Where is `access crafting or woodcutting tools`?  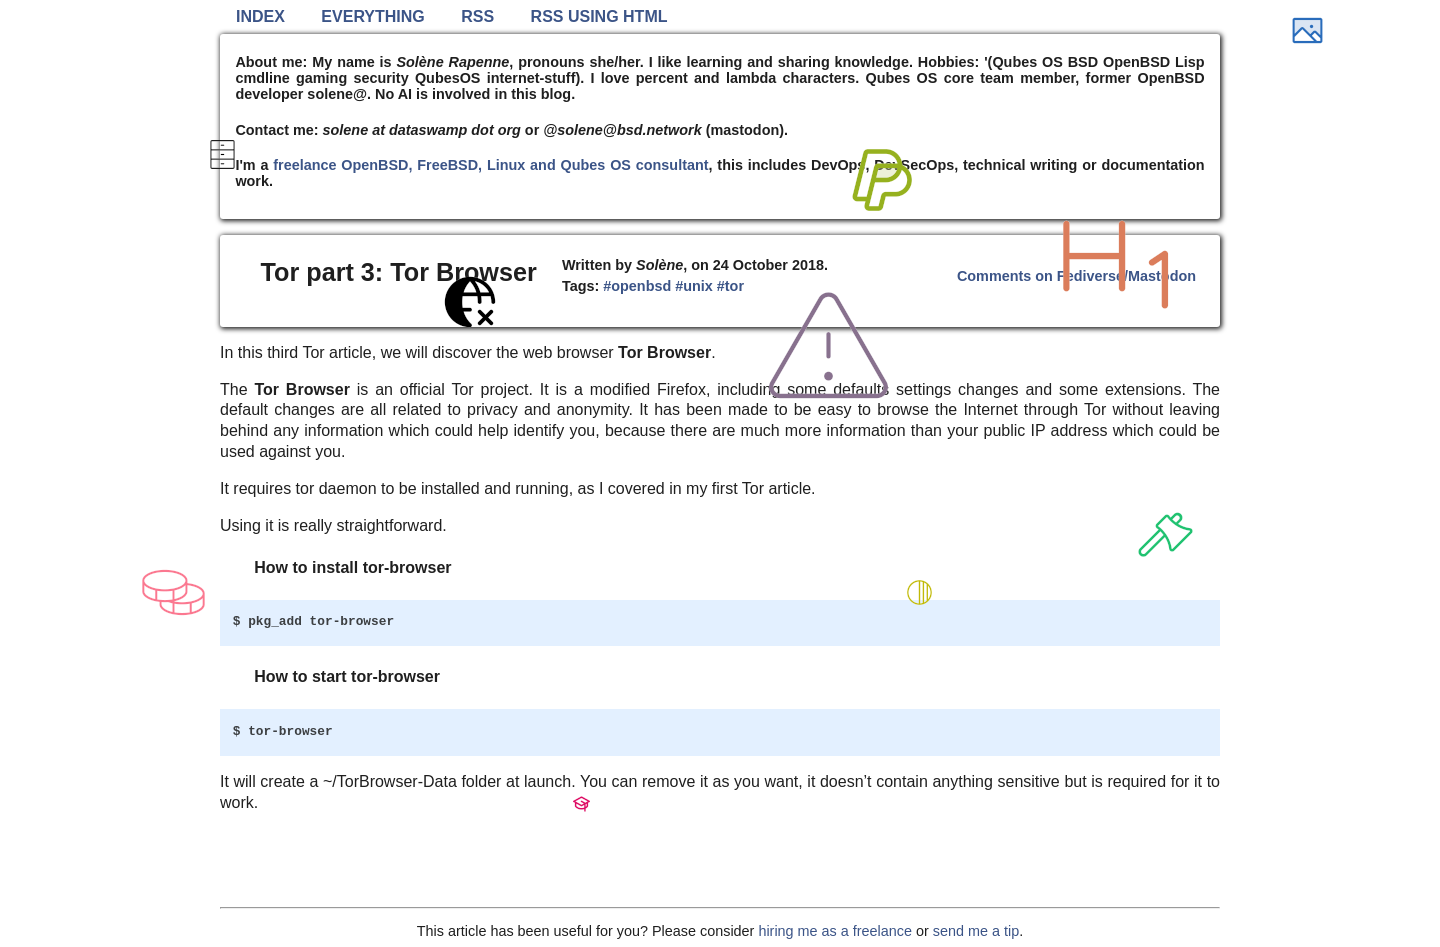
access crafting or woodcutting tools is located at coordinates (1165, 536).